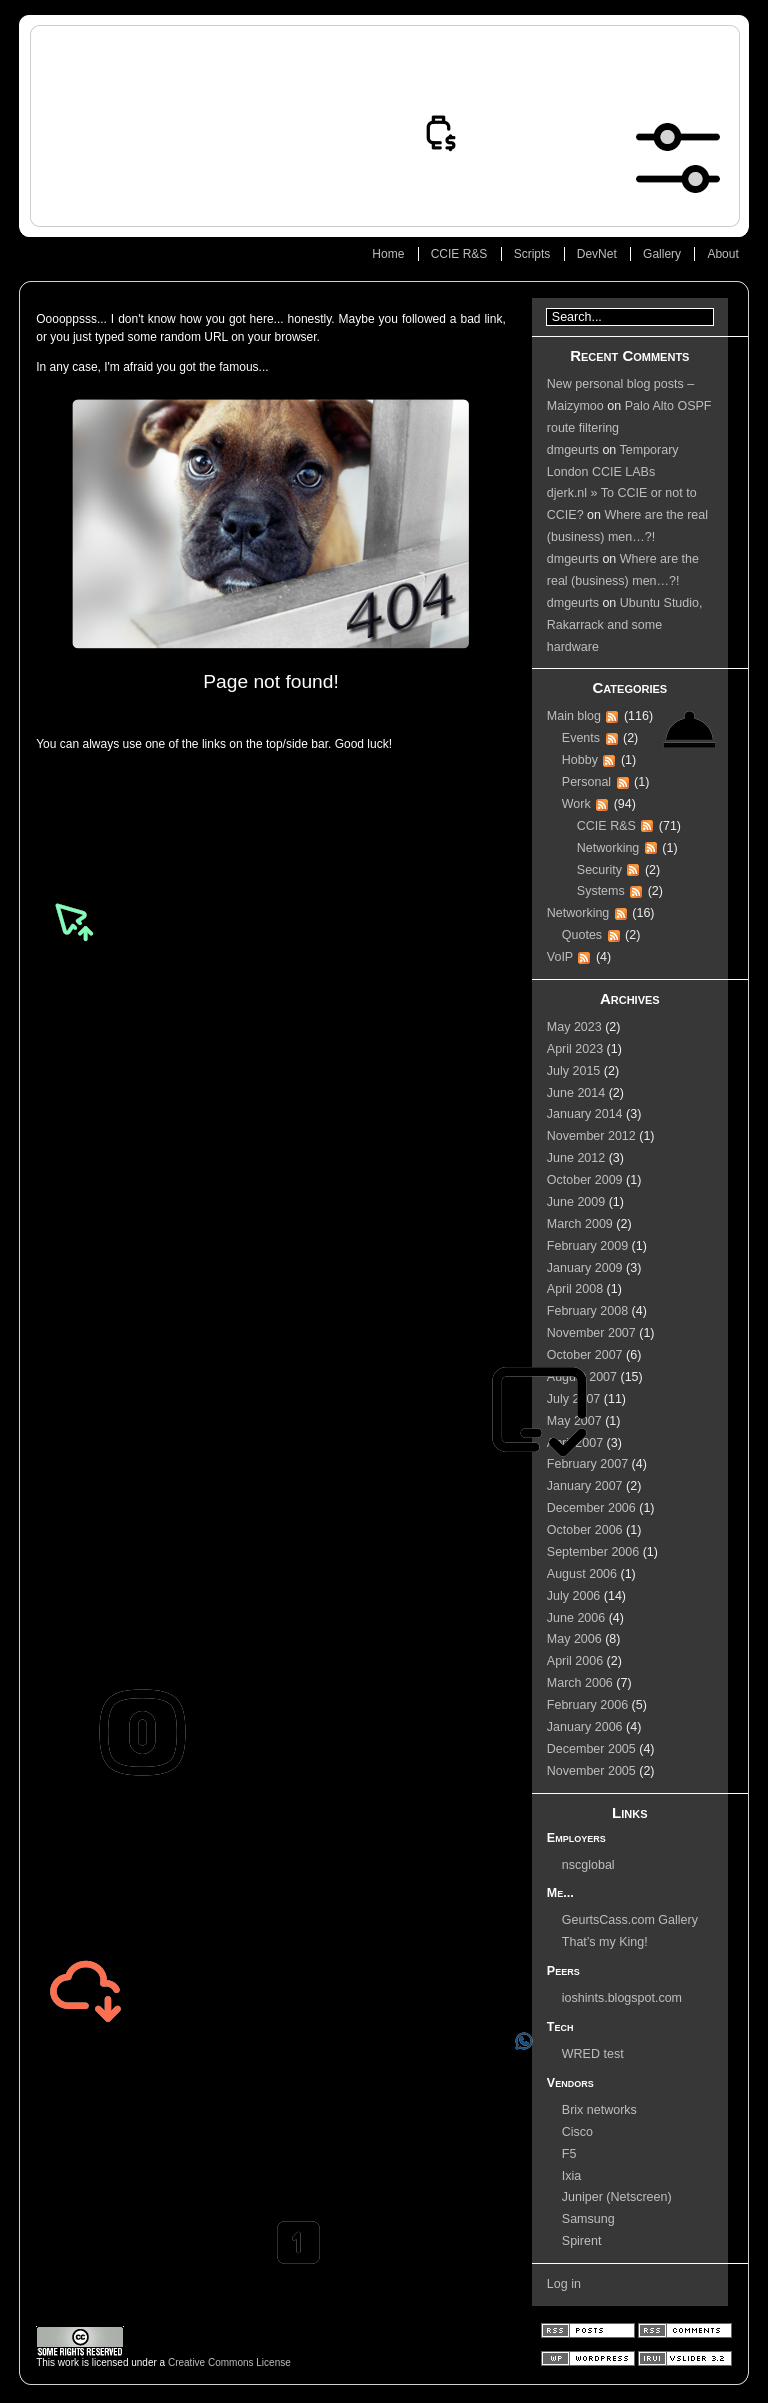 The image size is (768, 2403). What do you see at coordinates (539, 1409) in the screenshot?
I see `tablet device successfully connected` at bounding box center [539, 1409].